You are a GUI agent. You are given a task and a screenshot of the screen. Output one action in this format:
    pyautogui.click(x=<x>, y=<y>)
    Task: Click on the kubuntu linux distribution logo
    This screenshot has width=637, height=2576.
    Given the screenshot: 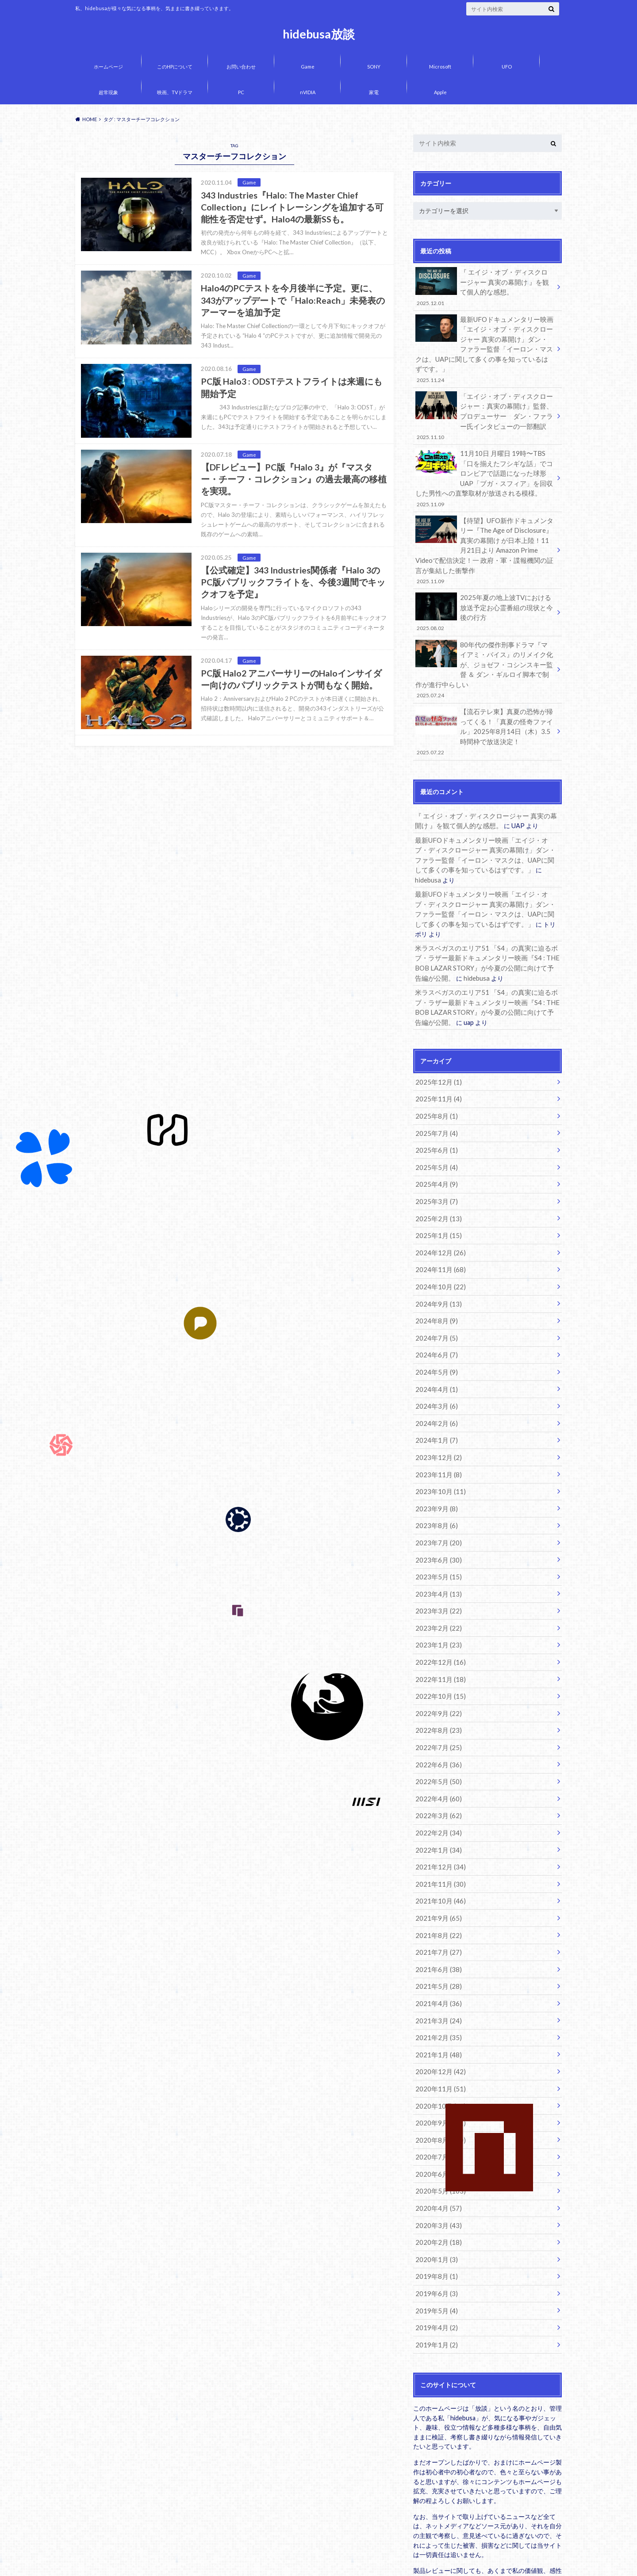 What is the action you would take?
    pyautogui.click(x=238, y=1519)
    